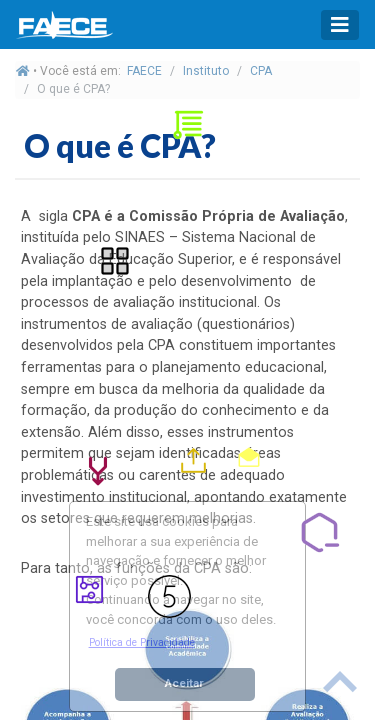 The height and width of the screenshot is (720, 375). Describe the element at coordinates (319, 532) in the screenshot. I see `remove item from a group or collection` at that location.